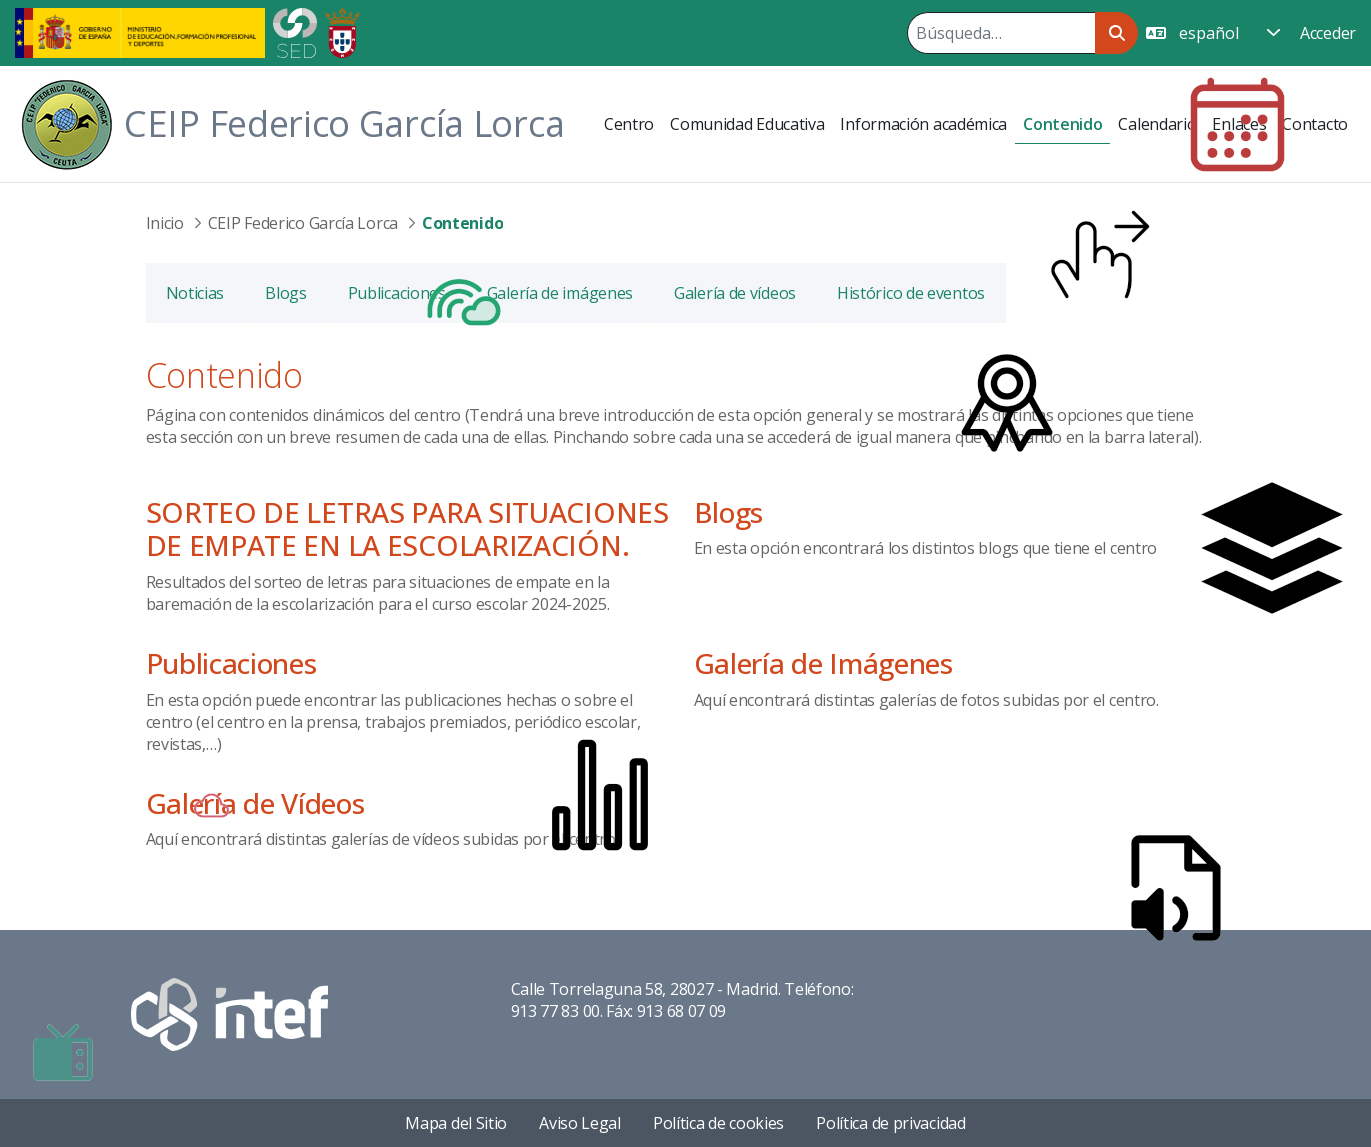  Describe the element at coordinates (1095, 258) in the screenshot. I see `swipe right to continue or proceed` at that location.